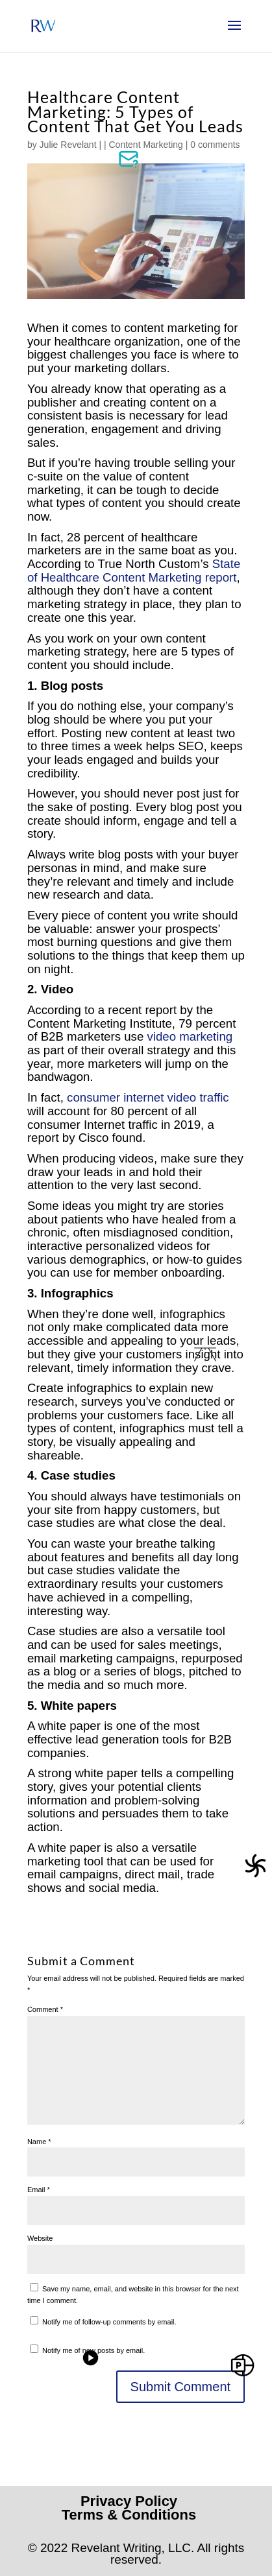 This screenshot has width=272, height=2576. I want to click on access space or astronomy-themed content, so click(255, 1865).